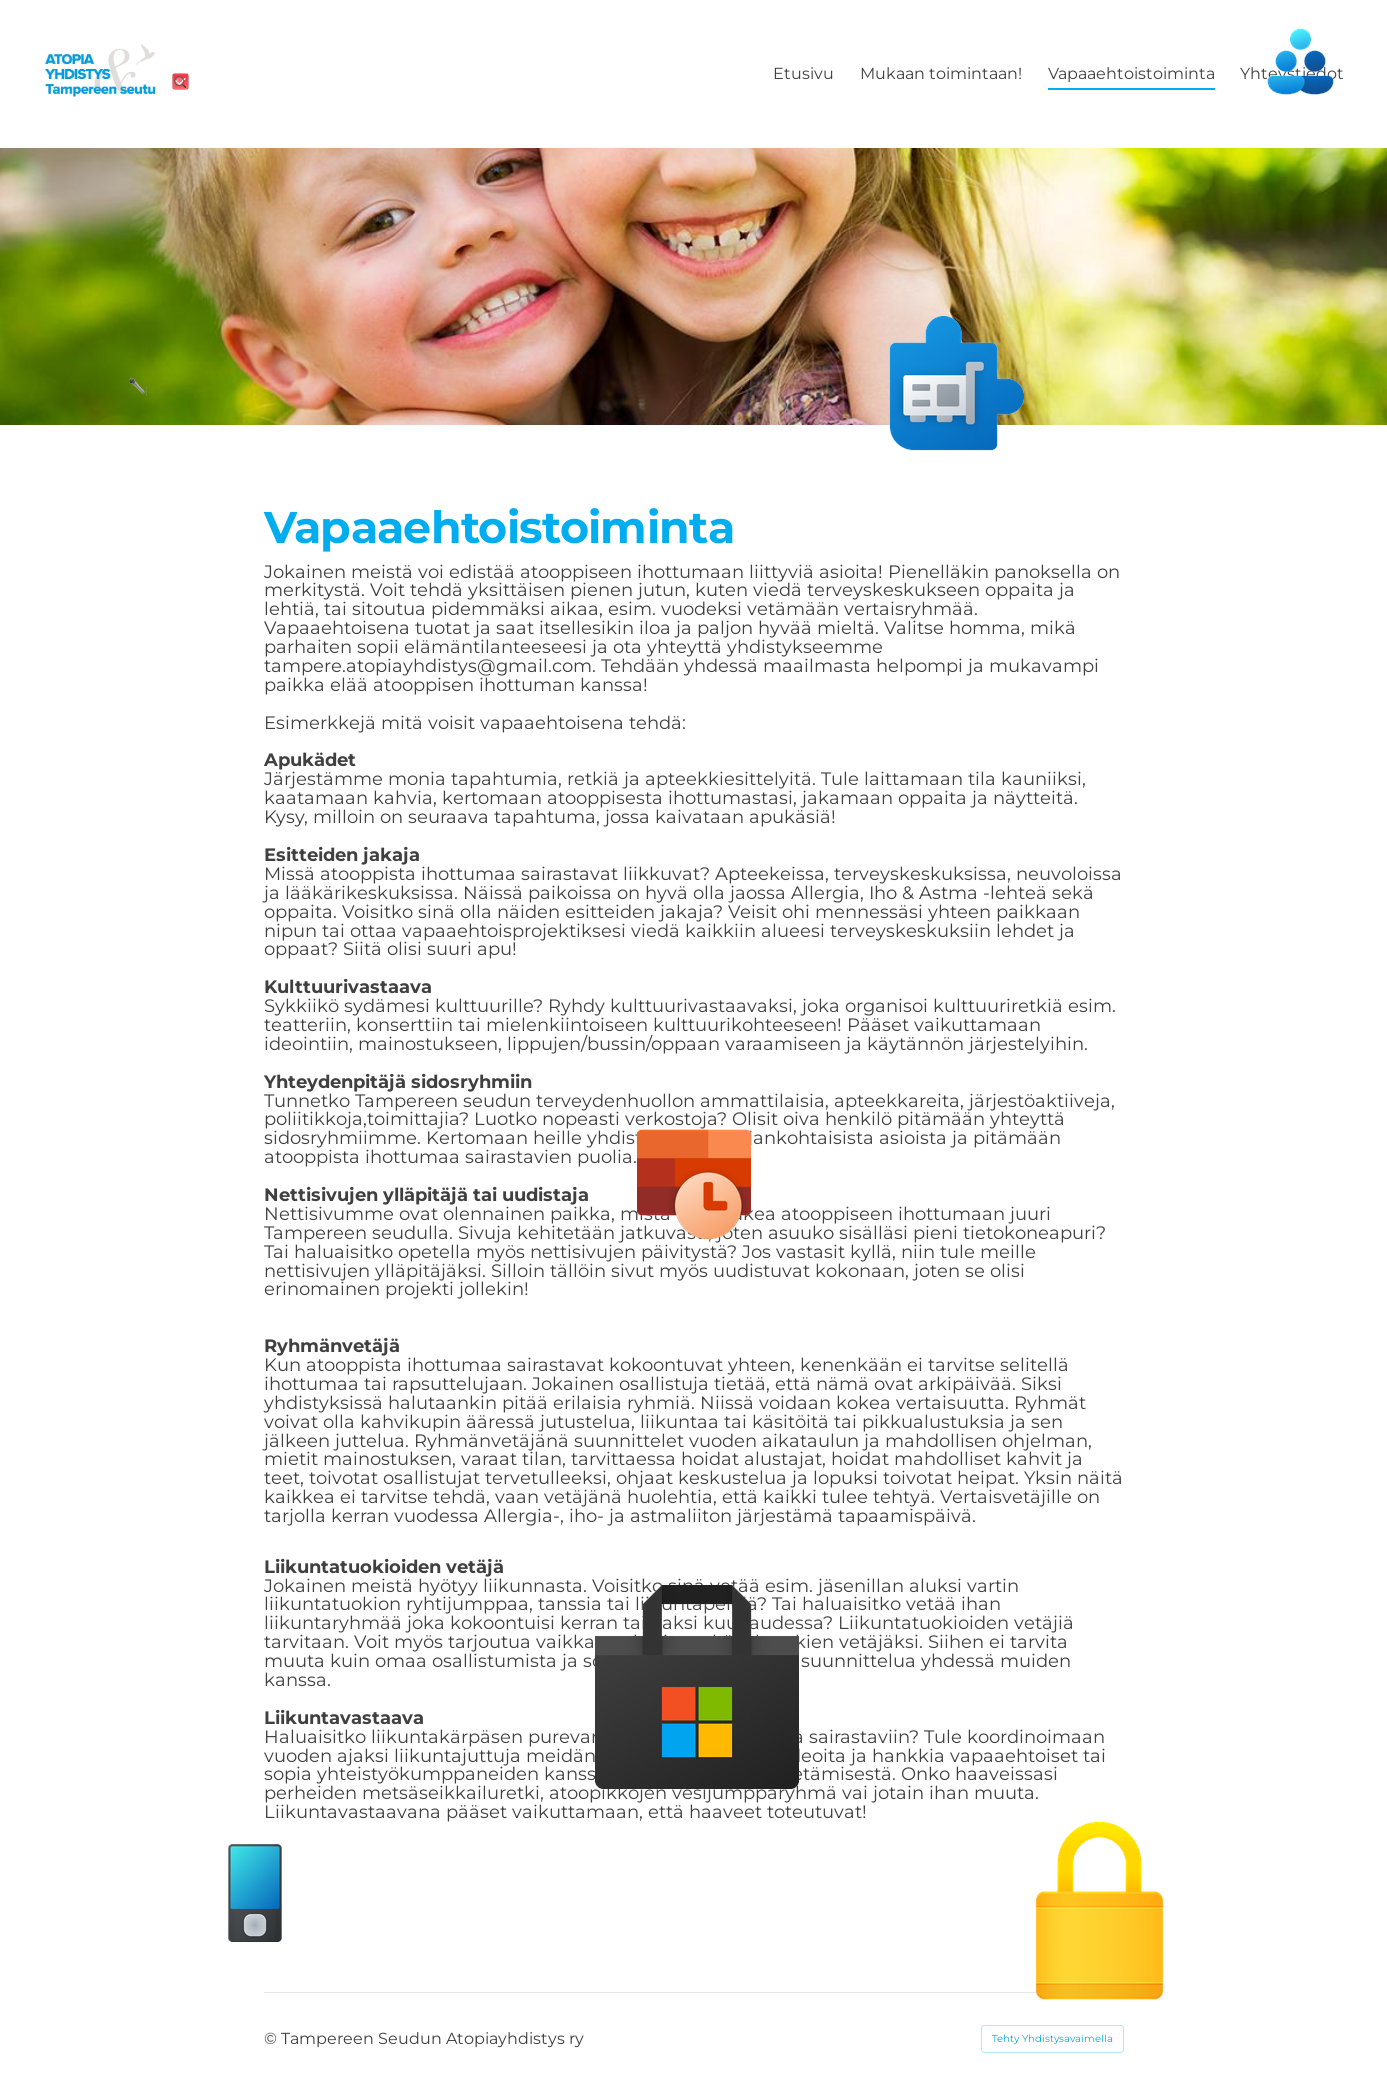 The width and height of the screenshot is (1387, 2096). Describe the element at coordinates (694, 1182) in the screenshot. I see `open timesheet application` at that location.